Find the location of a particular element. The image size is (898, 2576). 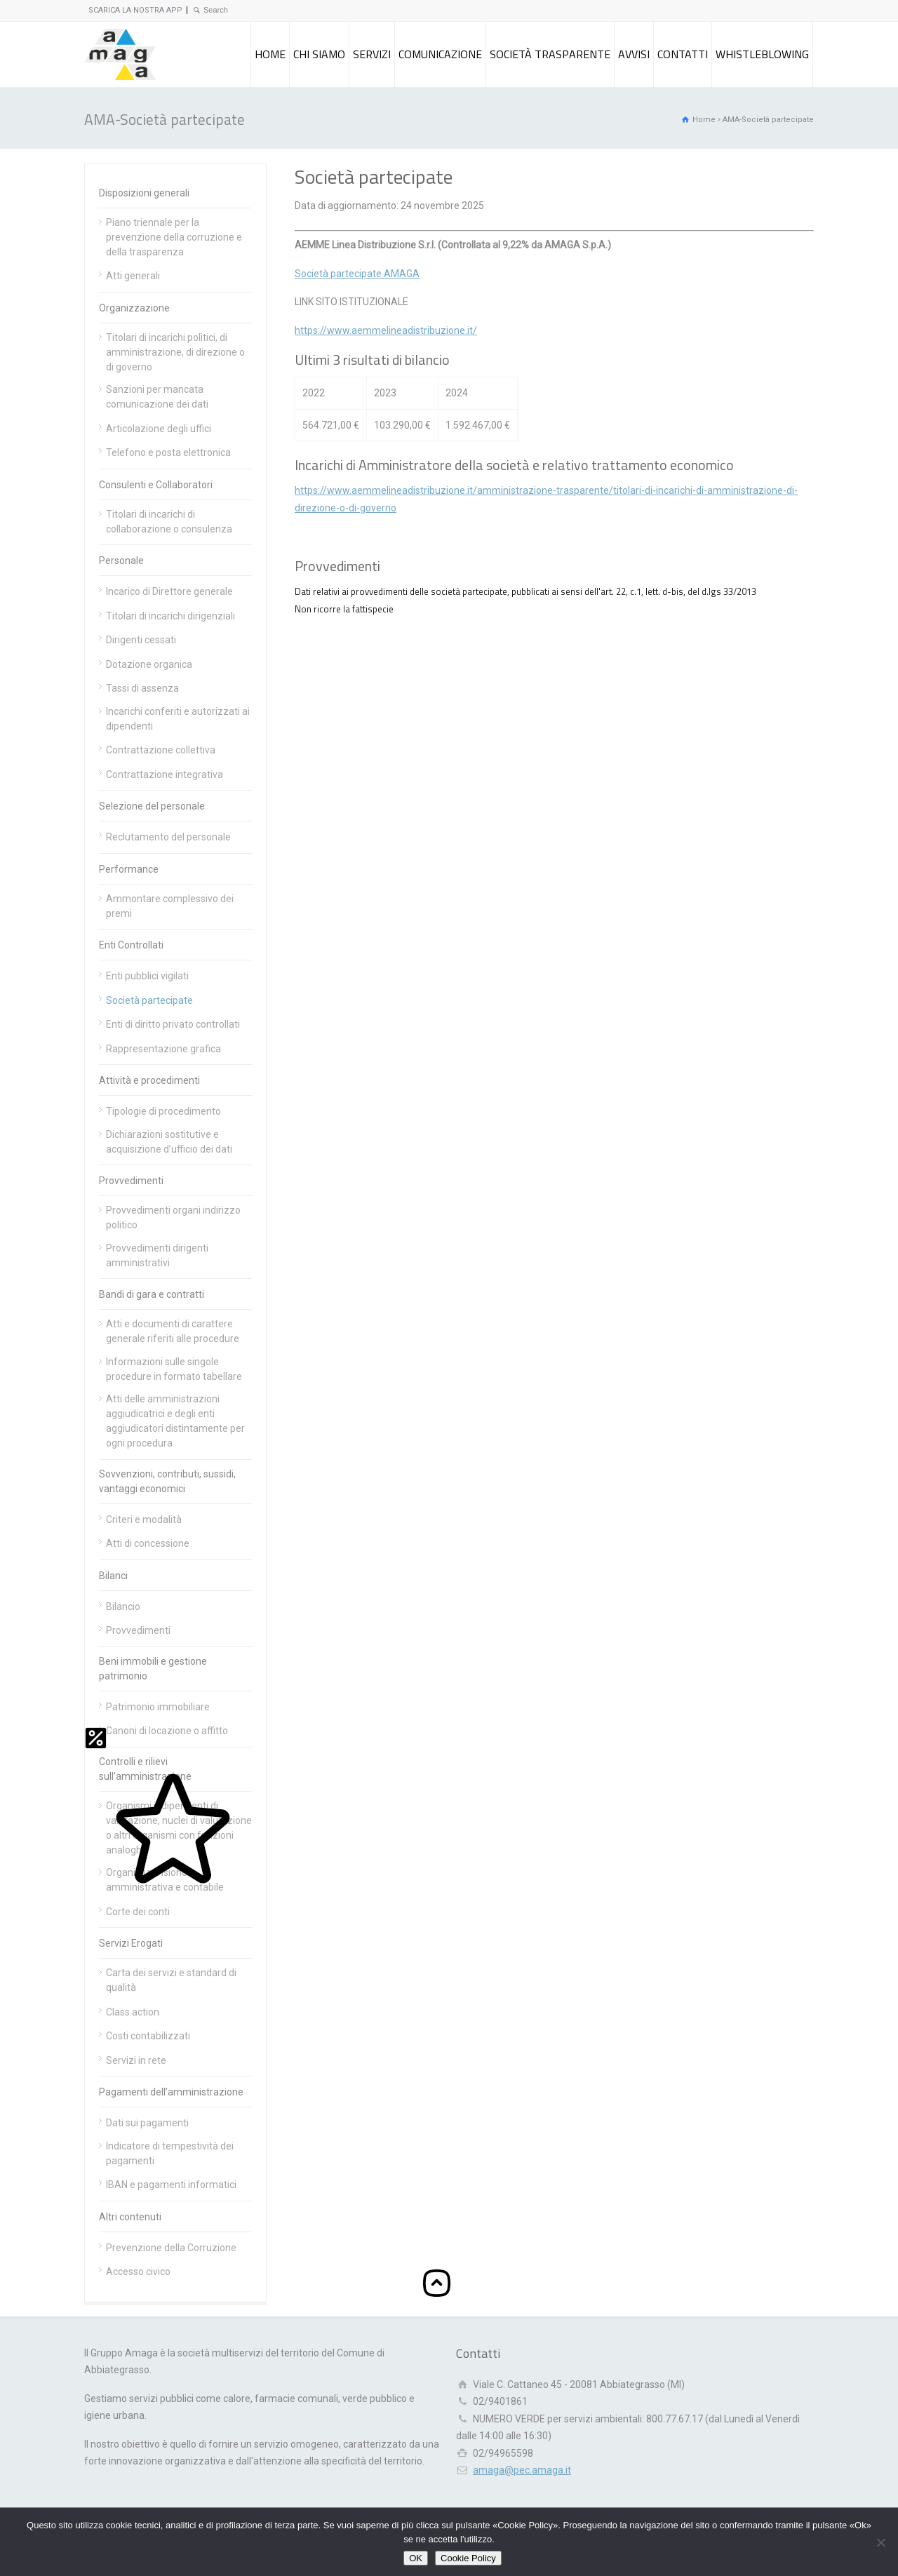

view discount or promotional offer is located at coordinates (95, 1738).